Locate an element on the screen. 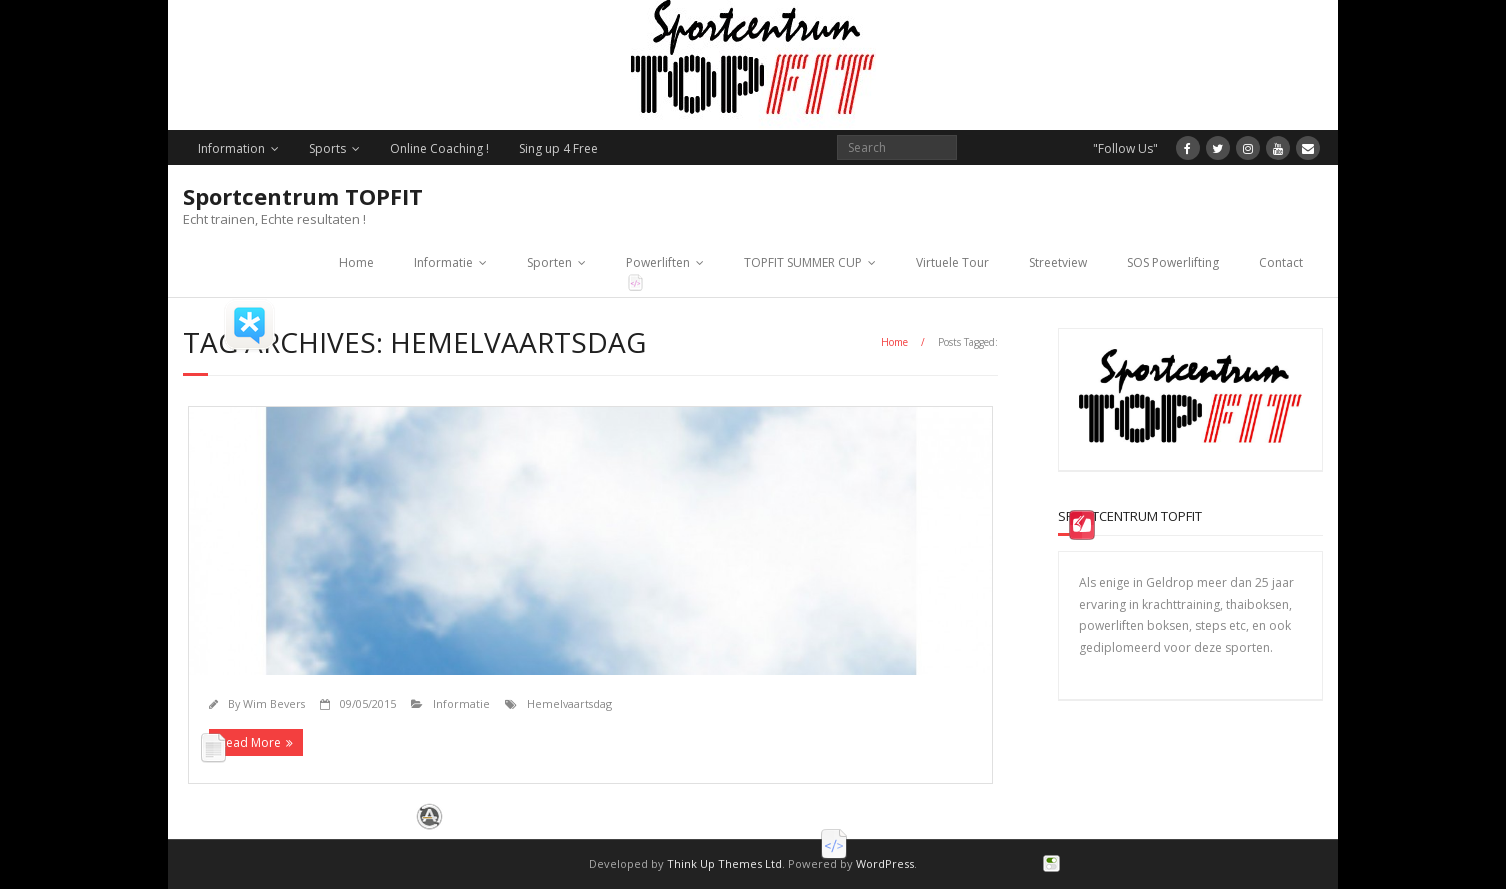 Image resolution: width=1506 pixels, height=889 pixels. an xml file type indicator is located at coordinates (635, 282).